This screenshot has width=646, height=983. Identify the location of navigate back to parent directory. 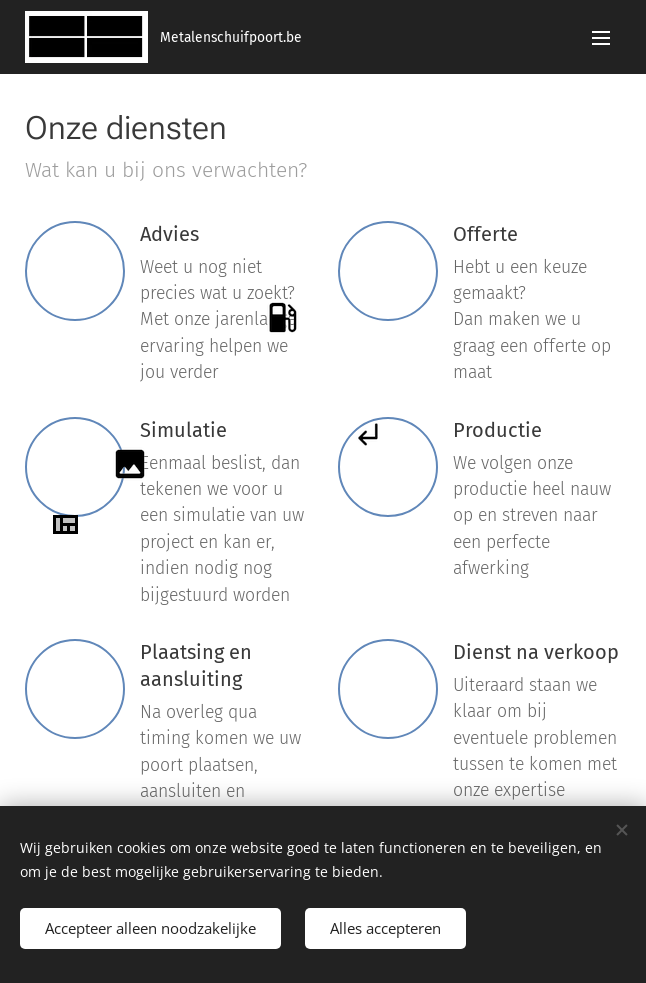
(367, 434).